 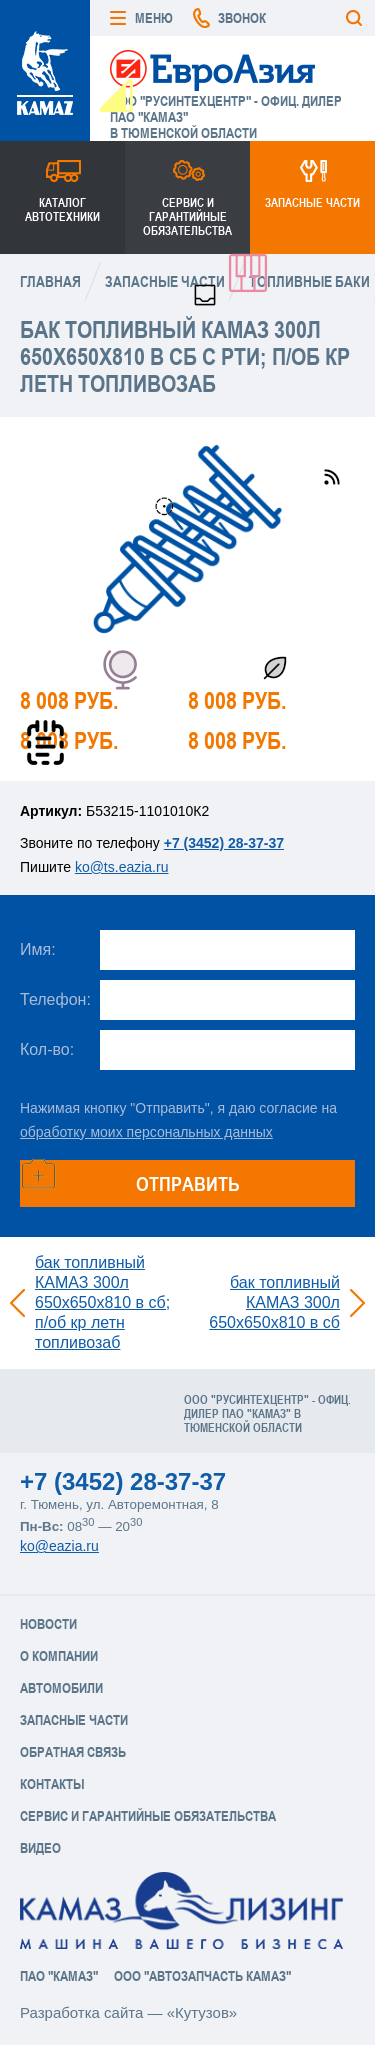 I want to click on draft or unsaved document, so click(x=45, y=742).